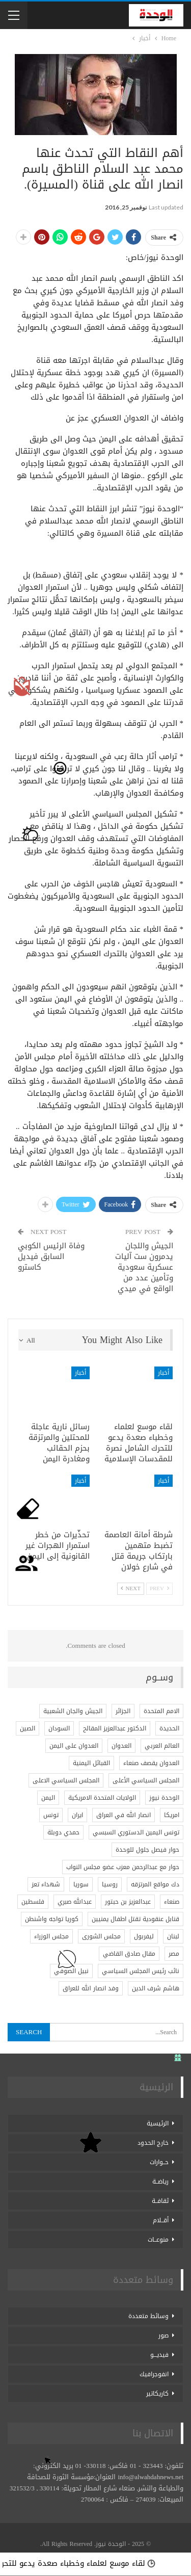  Describe the element at coordinates (22, 687) in the screenshot. I see `indicates grain-free or no grains` at that location.